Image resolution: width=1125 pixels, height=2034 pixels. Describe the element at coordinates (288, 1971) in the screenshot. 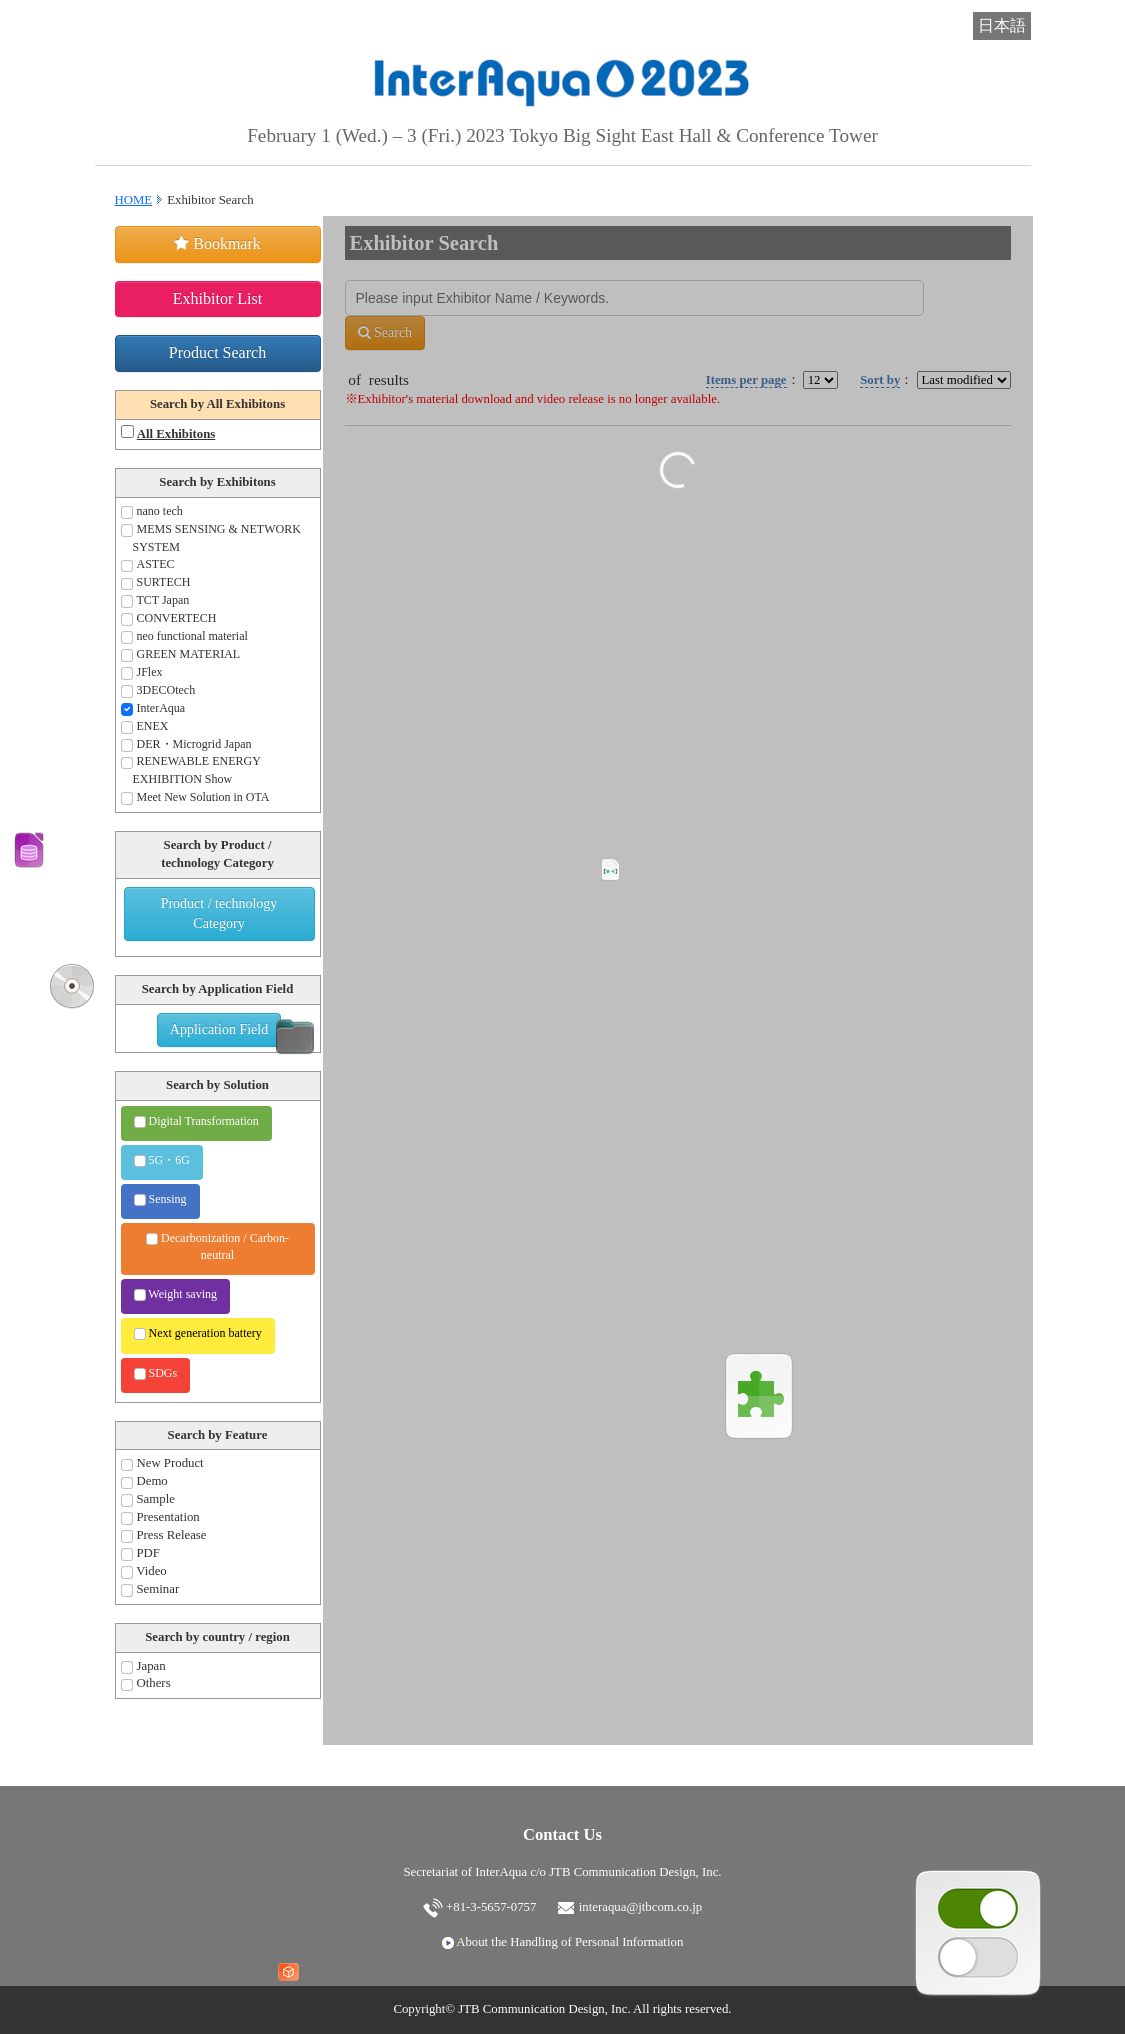

I see `3D model file in STL binary format` at that location.